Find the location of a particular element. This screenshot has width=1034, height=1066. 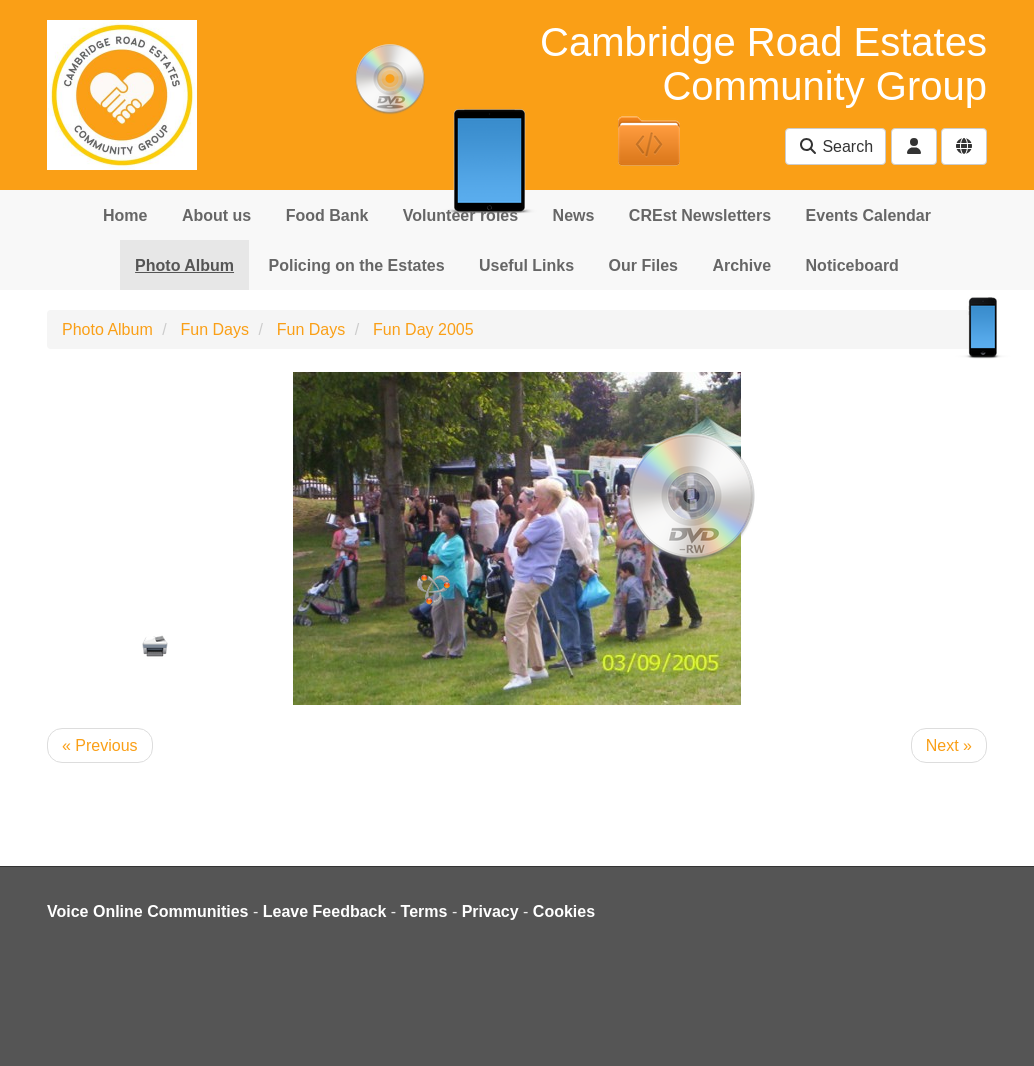

access DVD drive or optical disc contents is located at coordinates (390, 80).